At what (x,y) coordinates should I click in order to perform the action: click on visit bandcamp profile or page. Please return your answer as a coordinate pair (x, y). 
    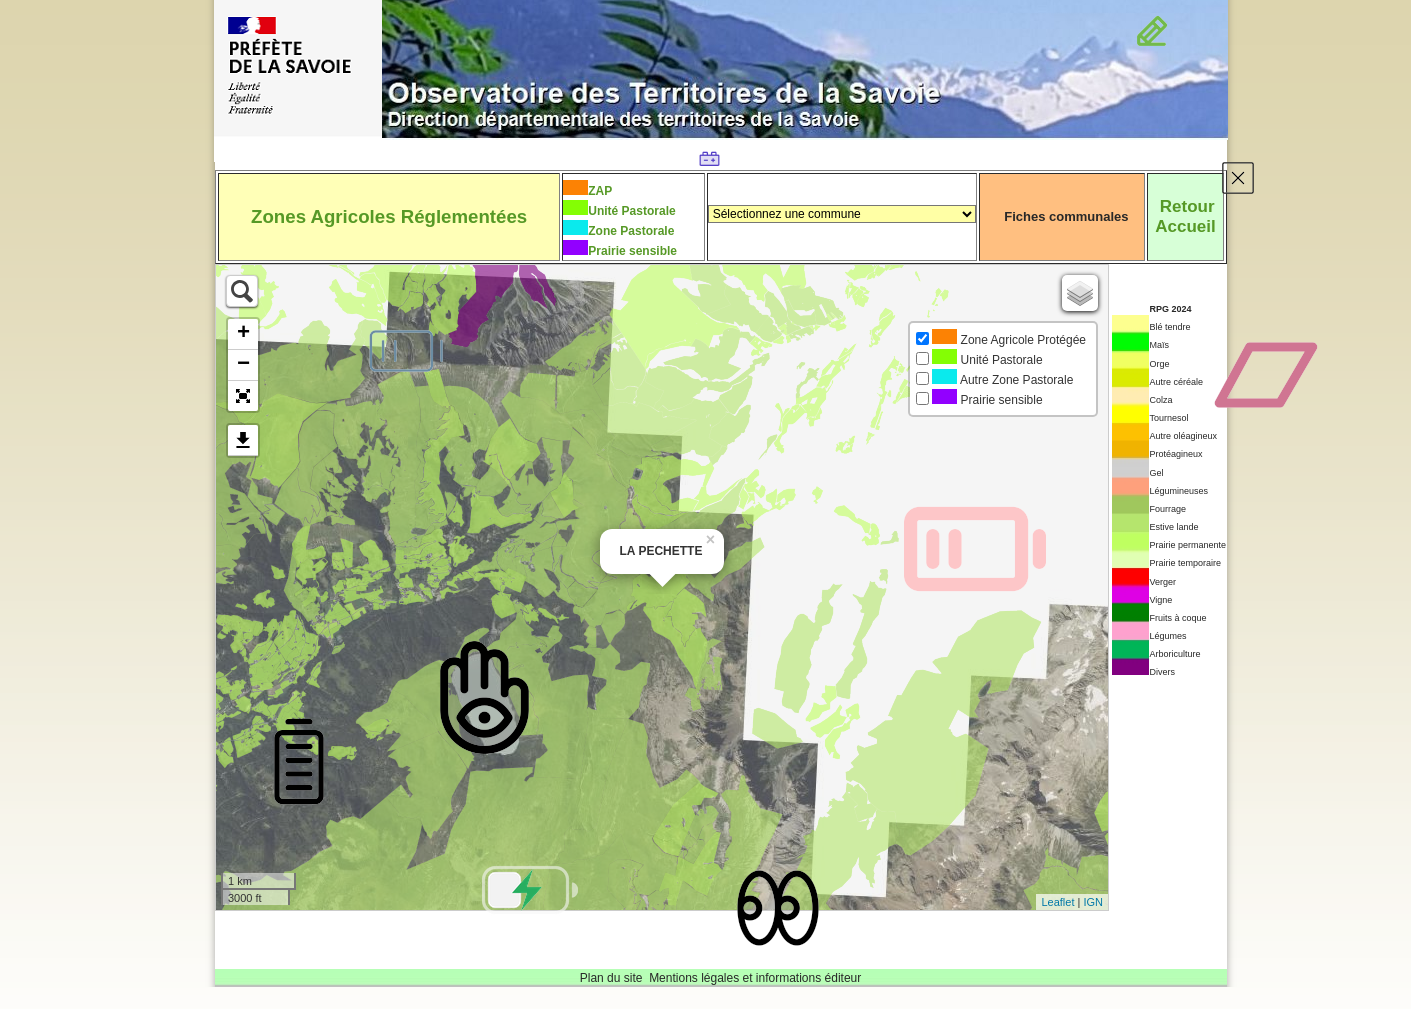
    Looking at the image, I should click on (1266, 375).